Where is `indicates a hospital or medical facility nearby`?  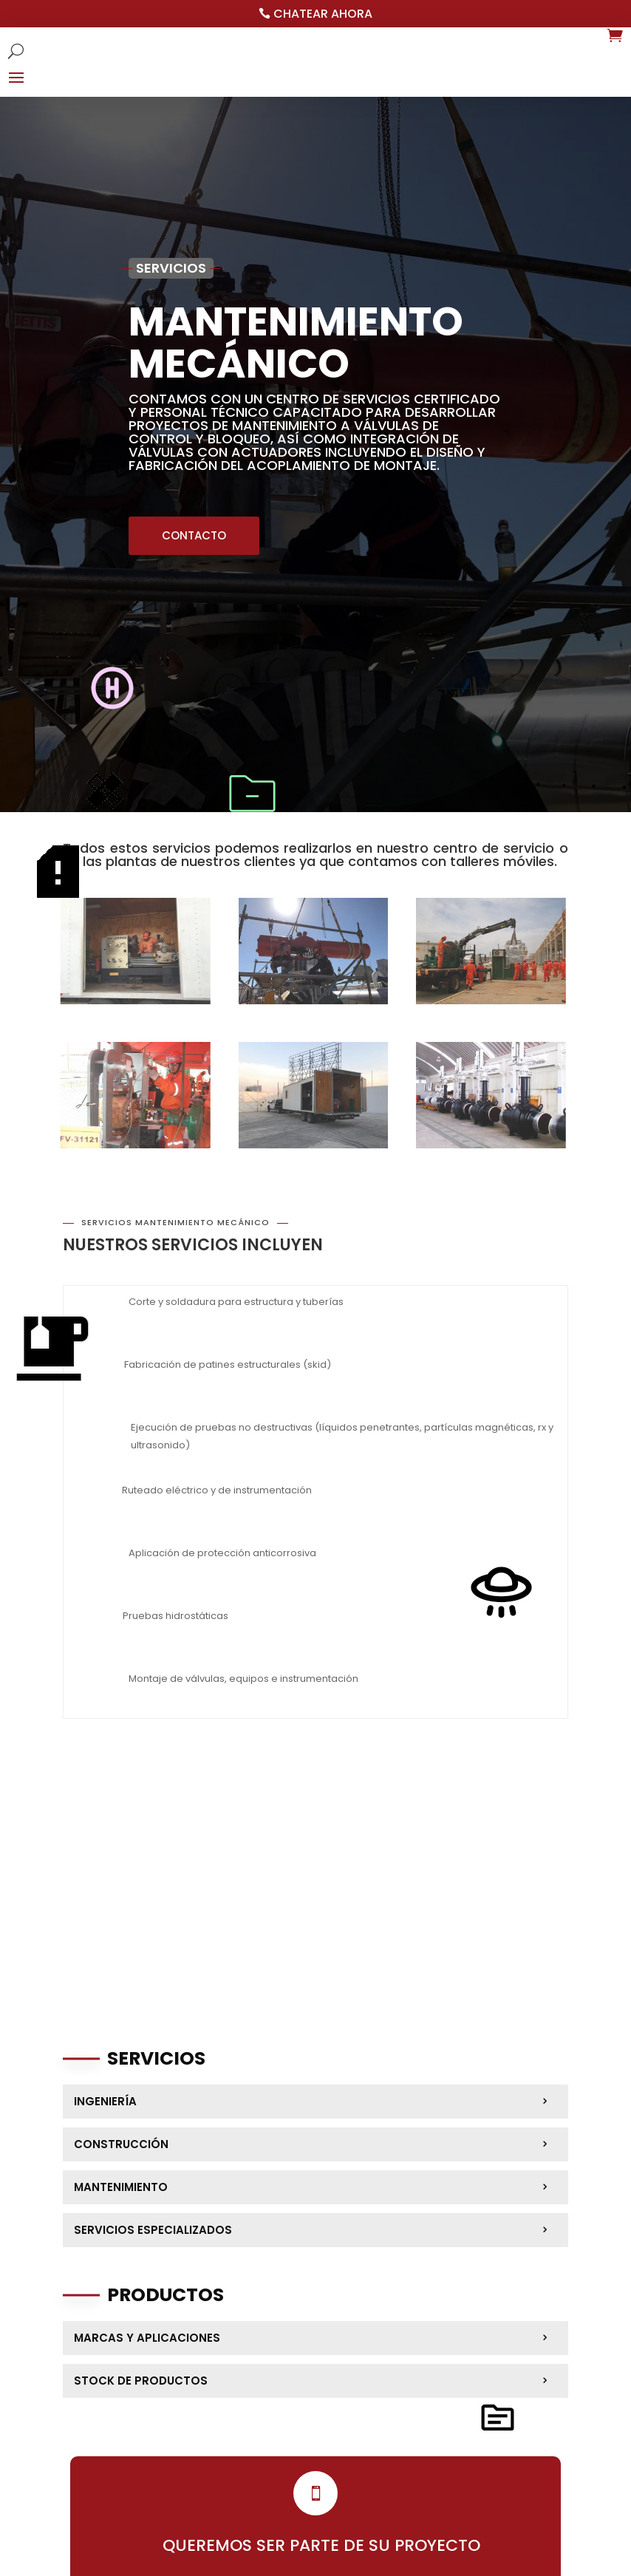
indicates a hospital or medical facility nearby is located at coordinates (112, 688).